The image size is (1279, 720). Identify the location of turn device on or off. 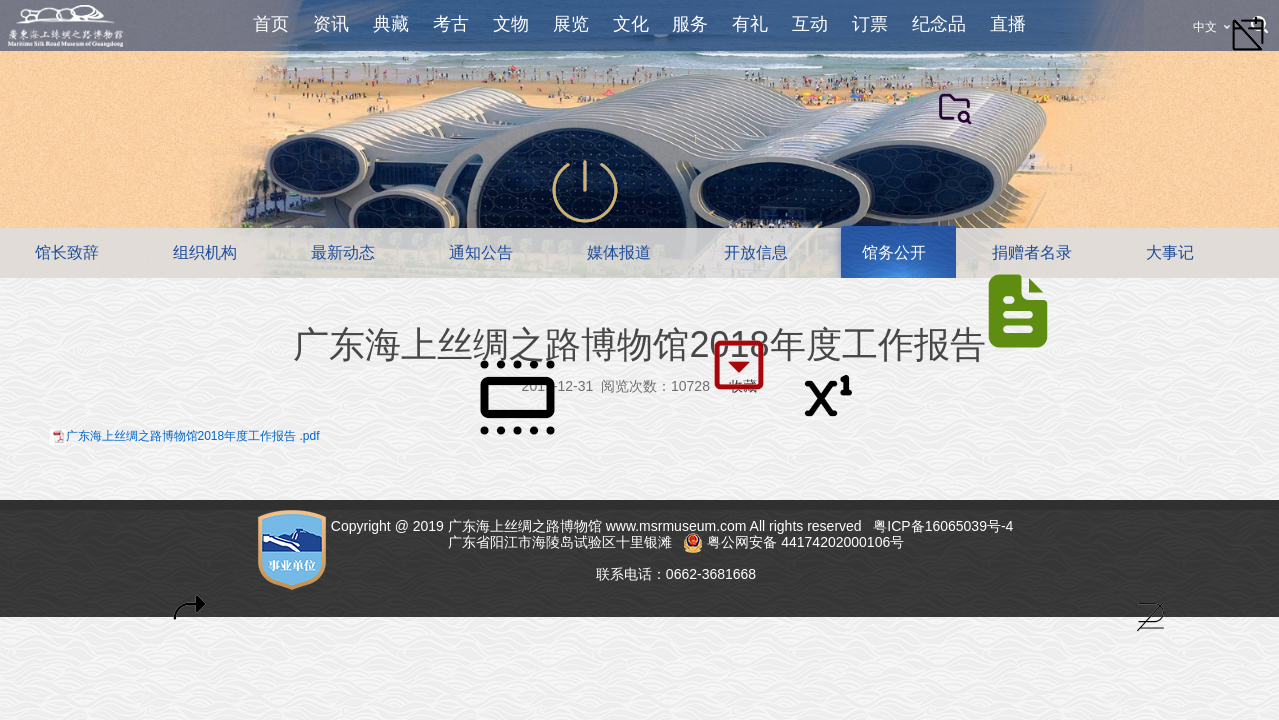
(585, 190).